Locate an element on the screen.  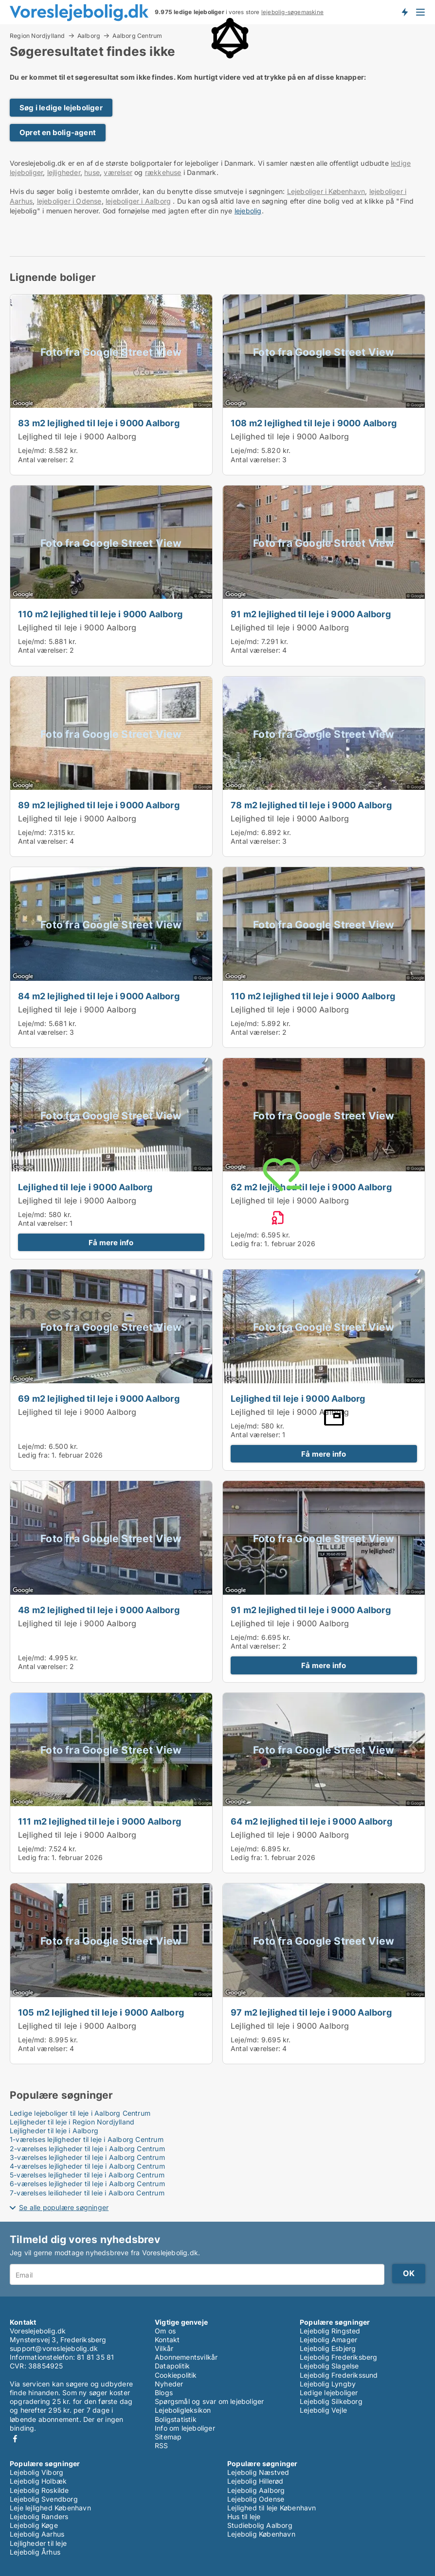
view certified or verified document is located at coordinates (278, 1218).